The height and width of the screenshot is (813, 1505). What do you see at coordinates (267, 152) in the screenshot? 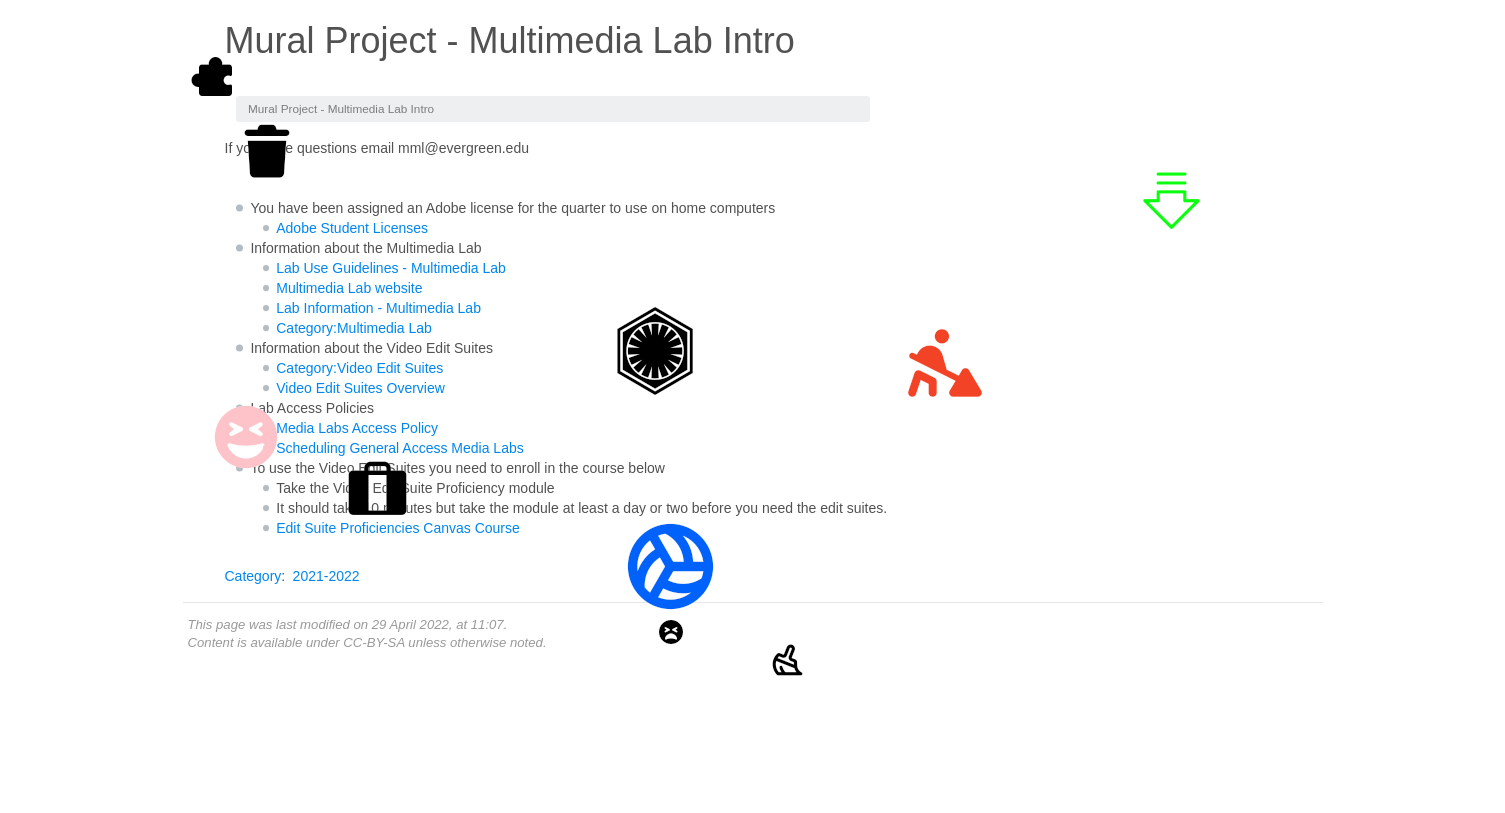
I see `delete this item` at bounding box center [267, 152].